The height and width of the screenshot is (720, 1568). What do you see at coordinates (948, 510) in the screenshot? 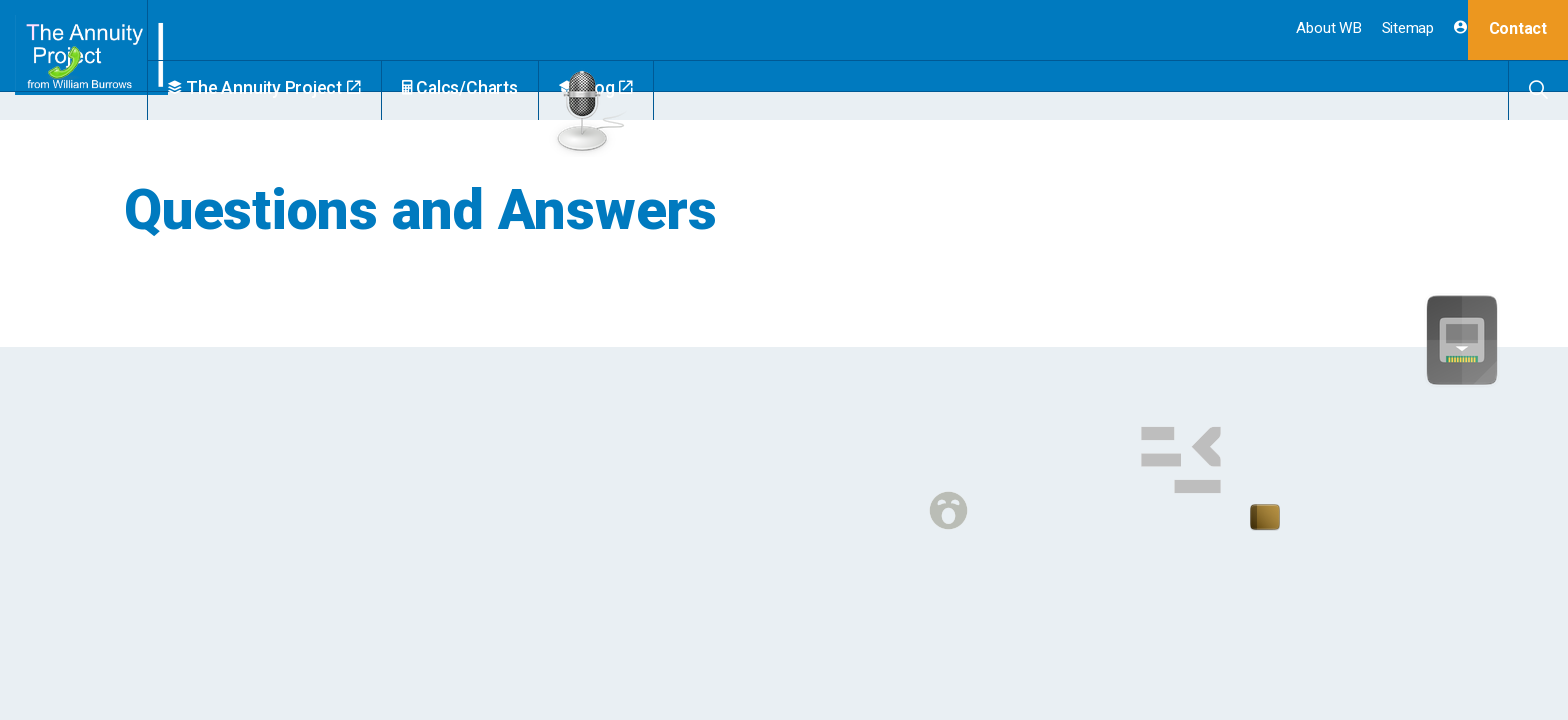
I see `indicates user is tired or bored` at bounding box center [948, 510].